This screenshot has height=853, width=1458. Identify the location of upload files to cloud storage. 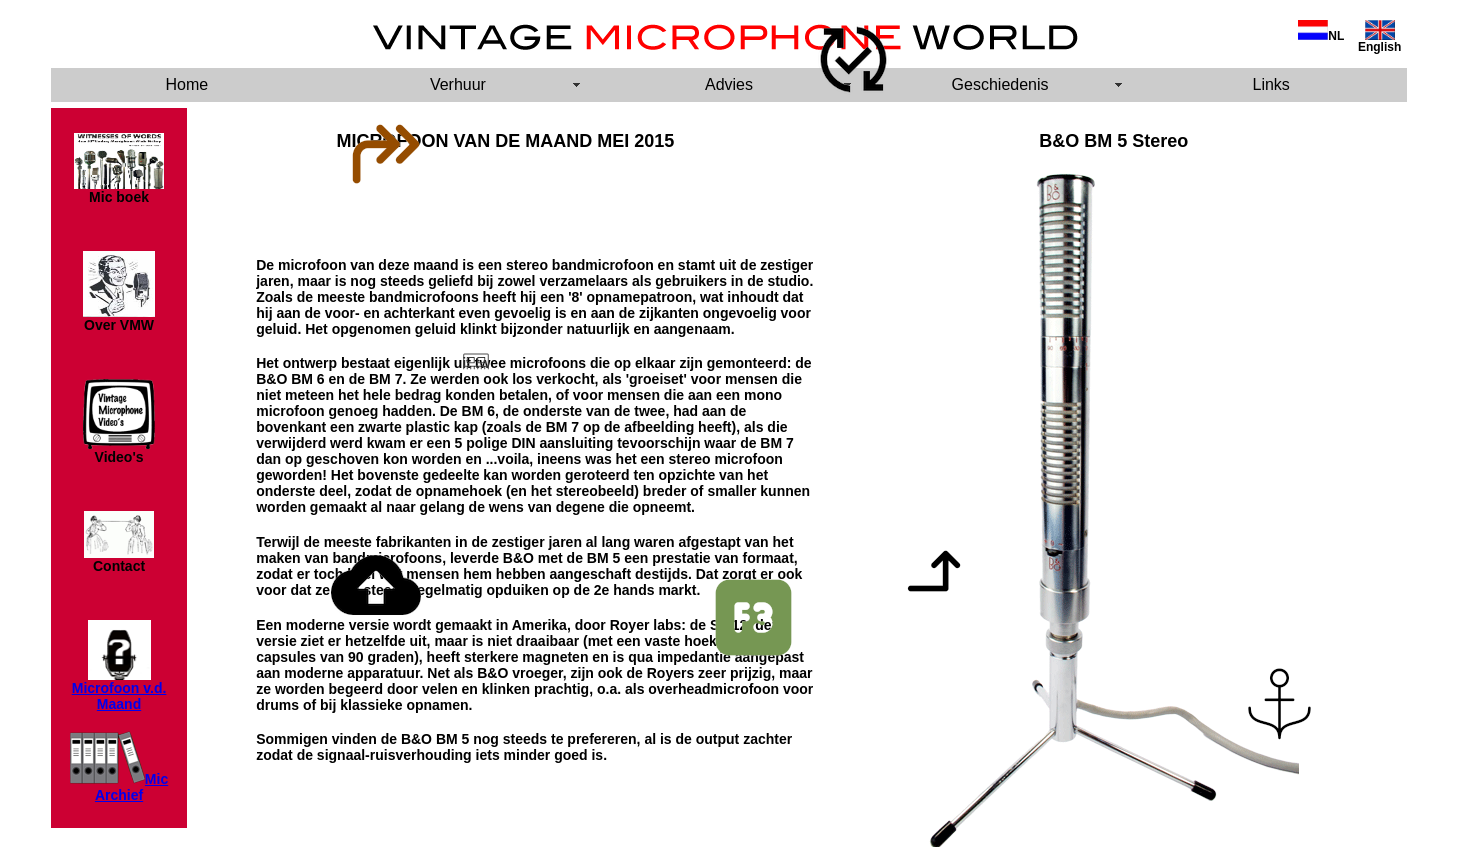
(376, 585).